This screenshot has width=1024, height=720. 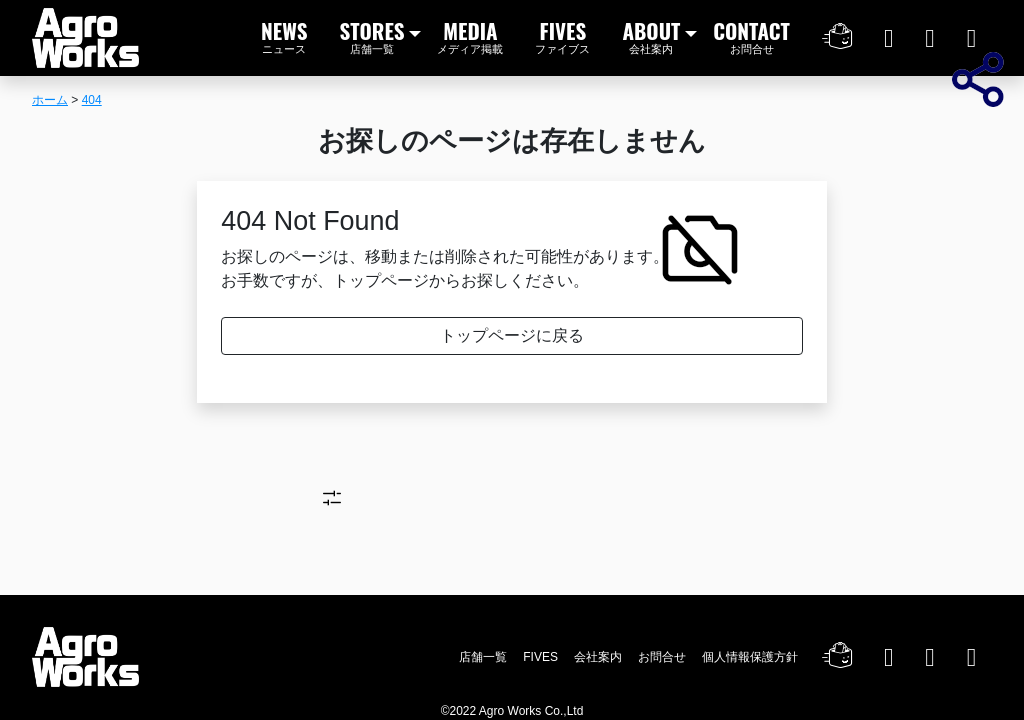 I want to click on camera is disabled or turned off, so click(x=700, y=250).